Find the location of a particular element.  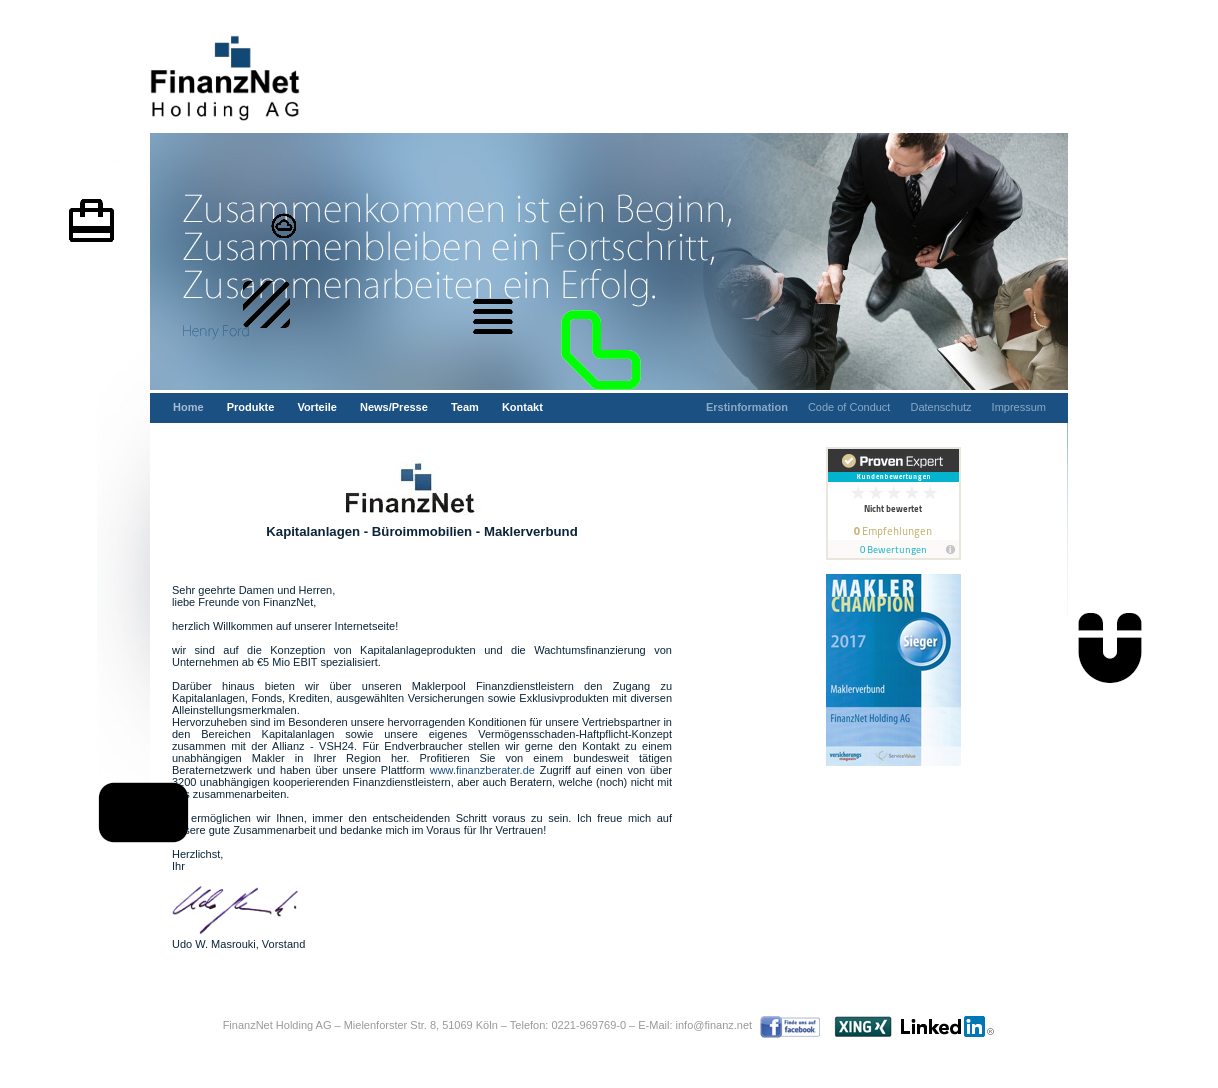

set corner style to bevel join is located at coordinates (601, 350).